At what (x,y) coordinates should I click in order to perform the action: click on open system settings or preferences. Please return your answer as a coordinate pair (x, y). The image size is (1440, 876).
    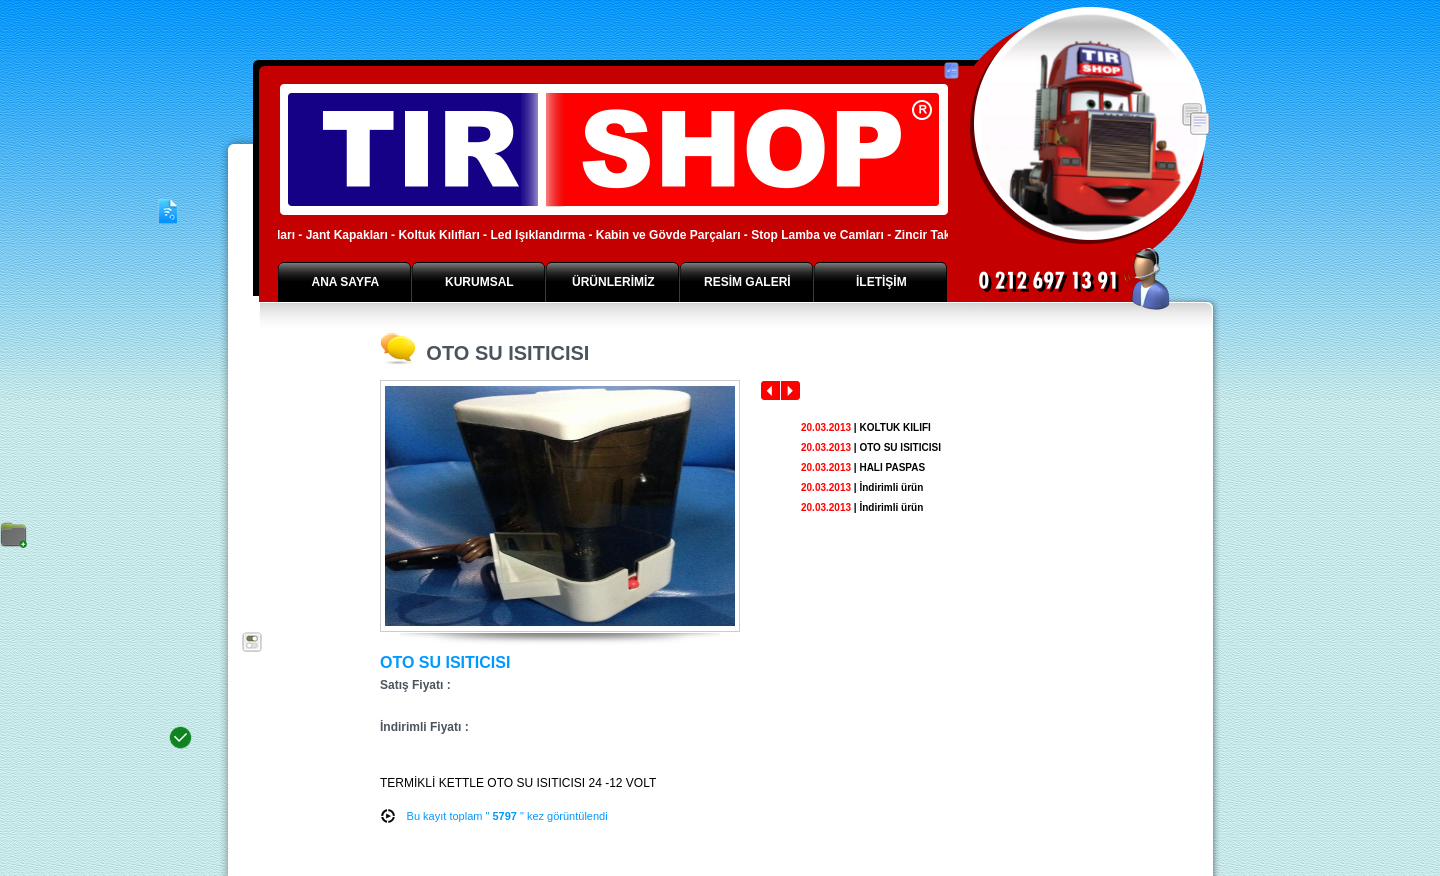
    Looking at the image, I should click on (252, 642).